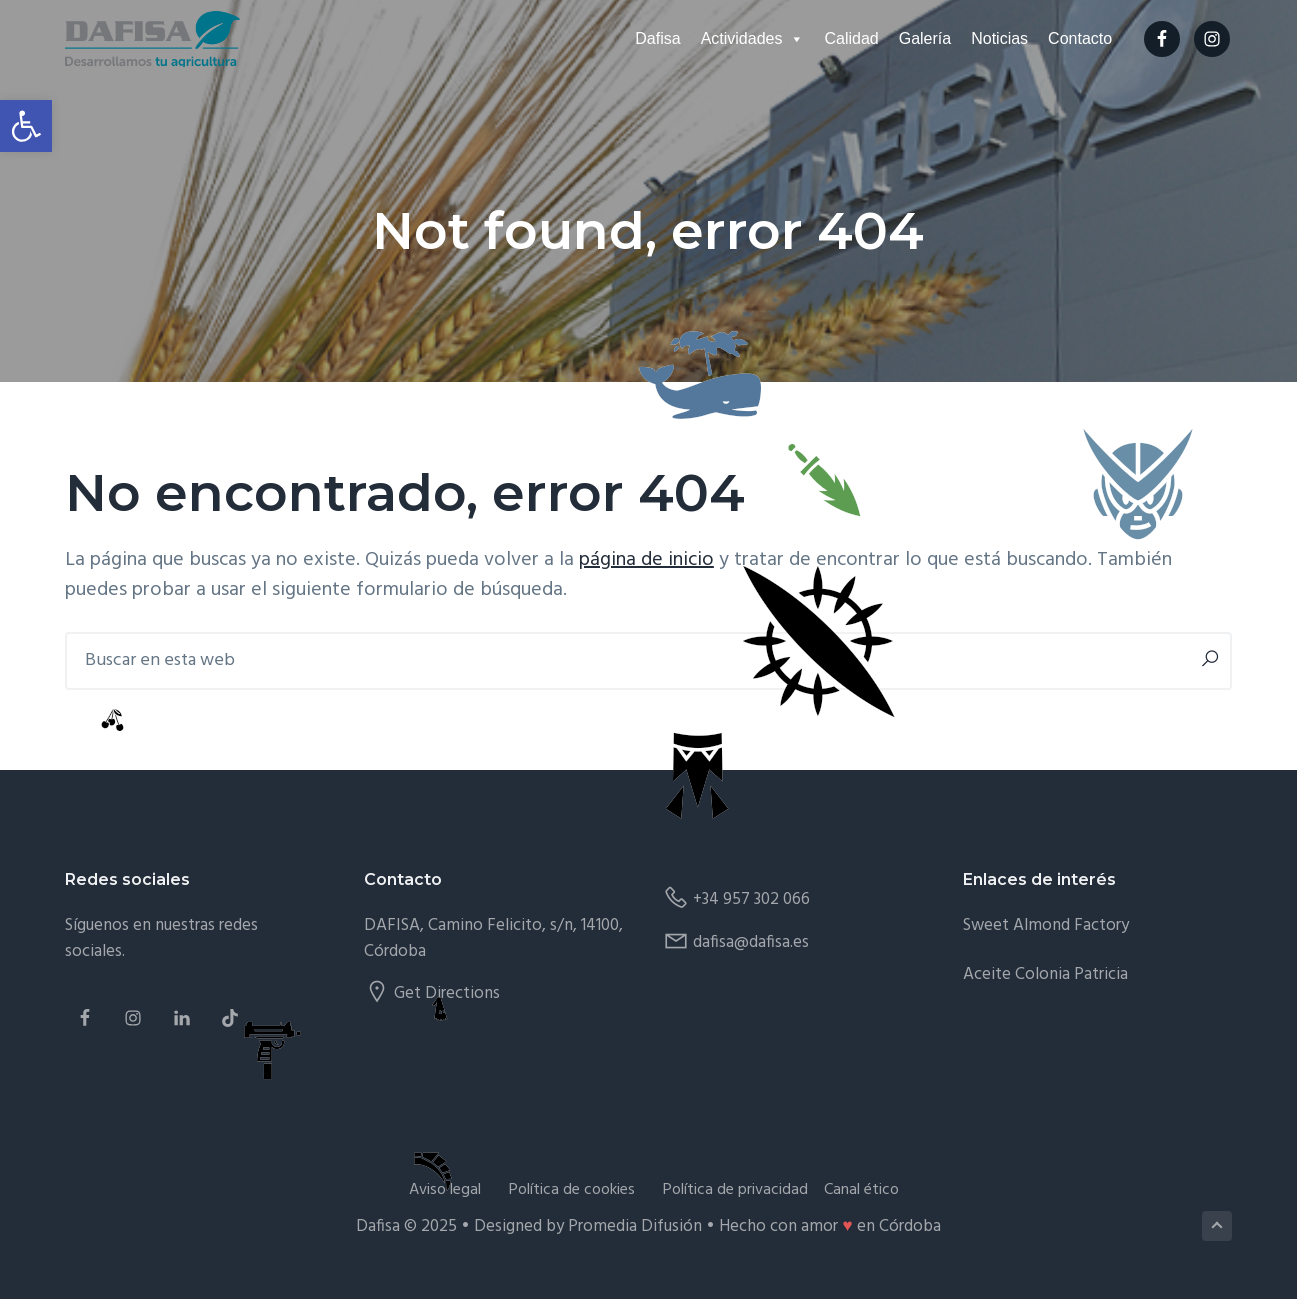  I want to click on armadillo tail icon for a creature or animal game element, so click(433, 1171).